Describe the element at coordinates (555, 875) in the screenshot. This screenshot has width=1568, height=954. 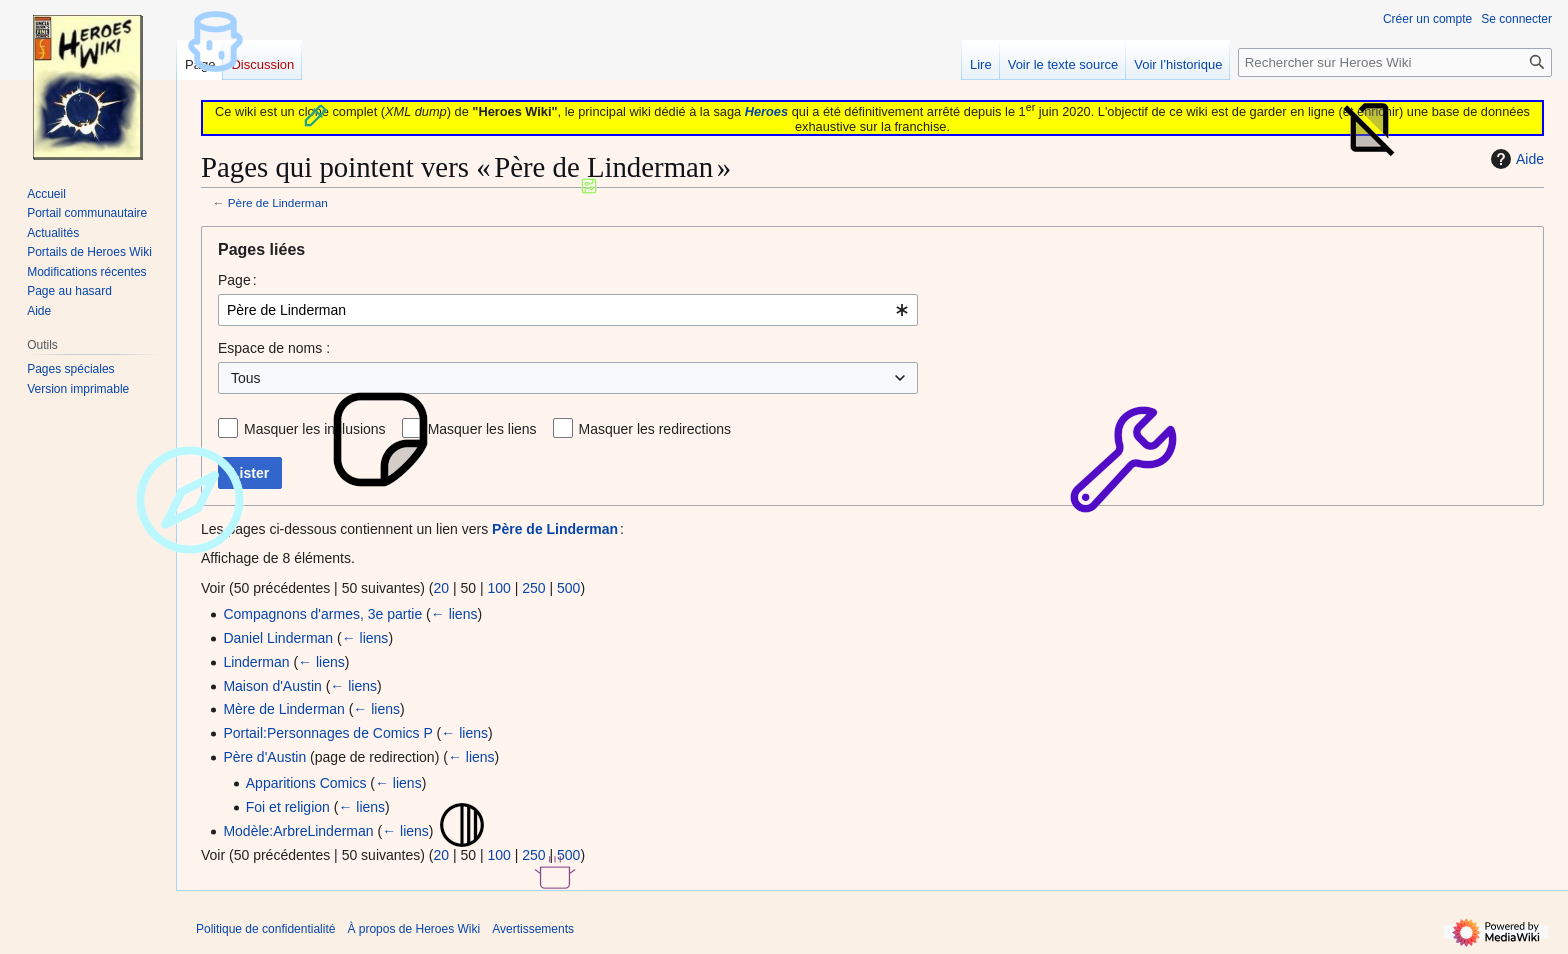
I see `access recipes or cooking features` at that location.